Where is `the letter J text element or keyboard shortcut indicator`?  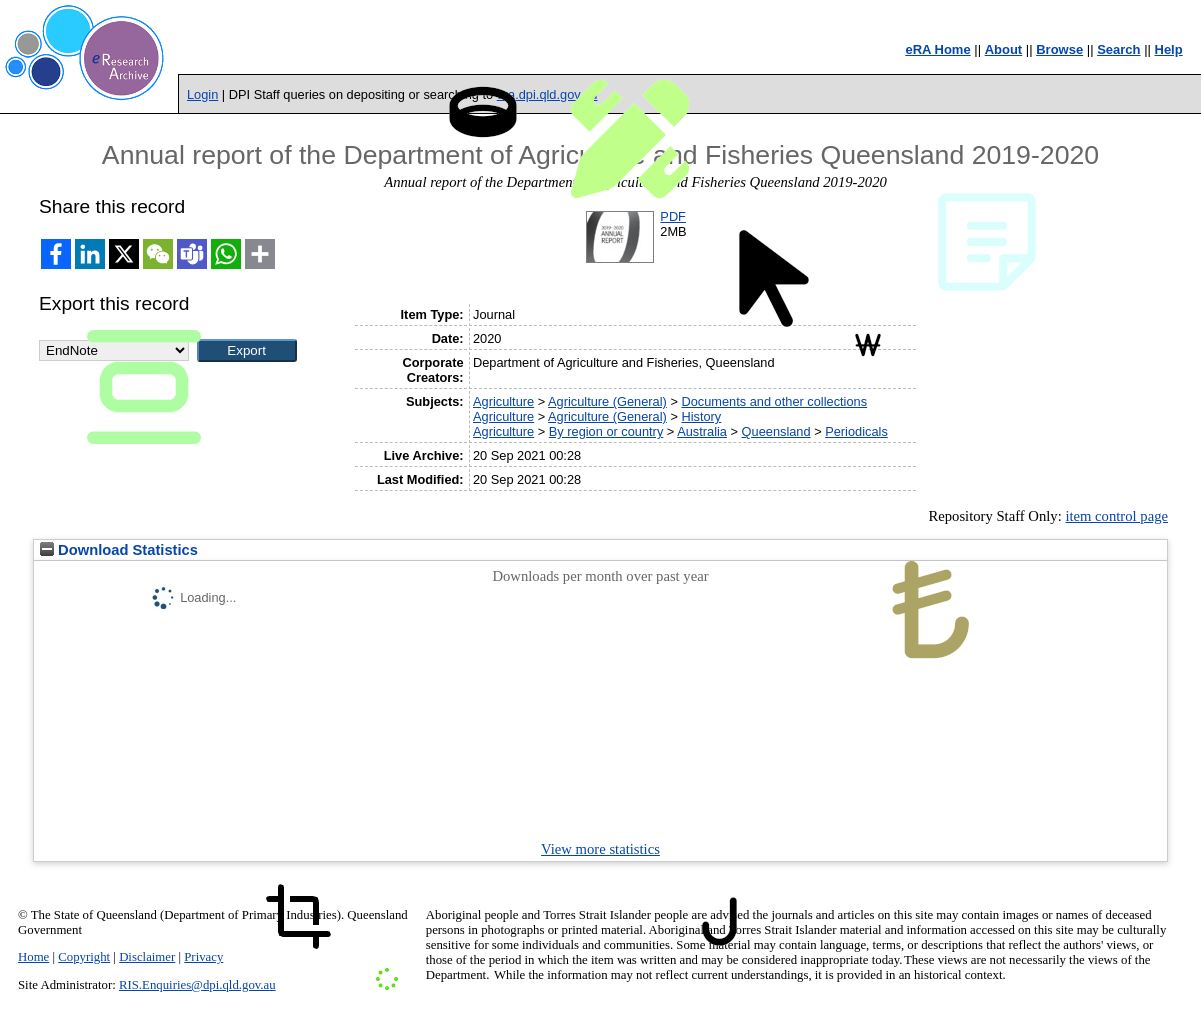 the letter J text element or keyboard shortcut indicator is located at coordinates (719, 921).